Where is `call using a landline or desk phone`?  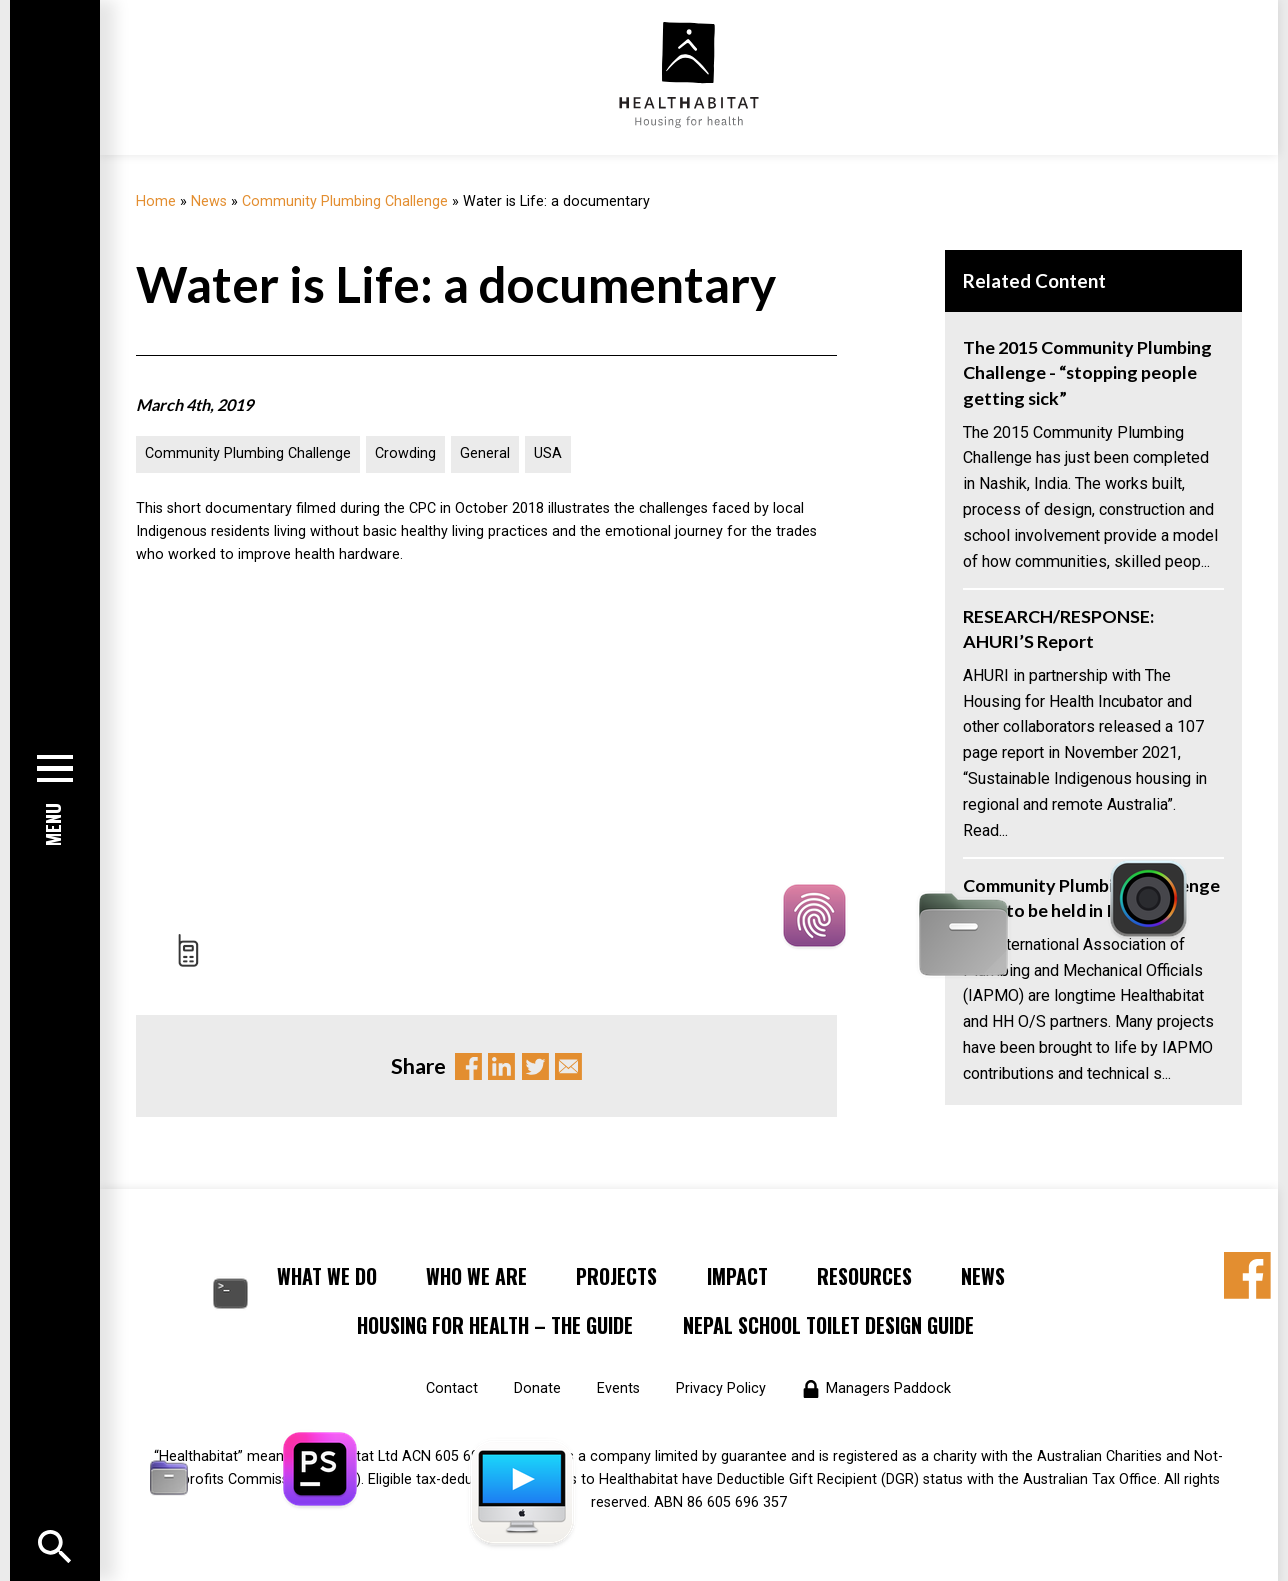
call using a landline or desk phone is located at coordinates (189, 951).